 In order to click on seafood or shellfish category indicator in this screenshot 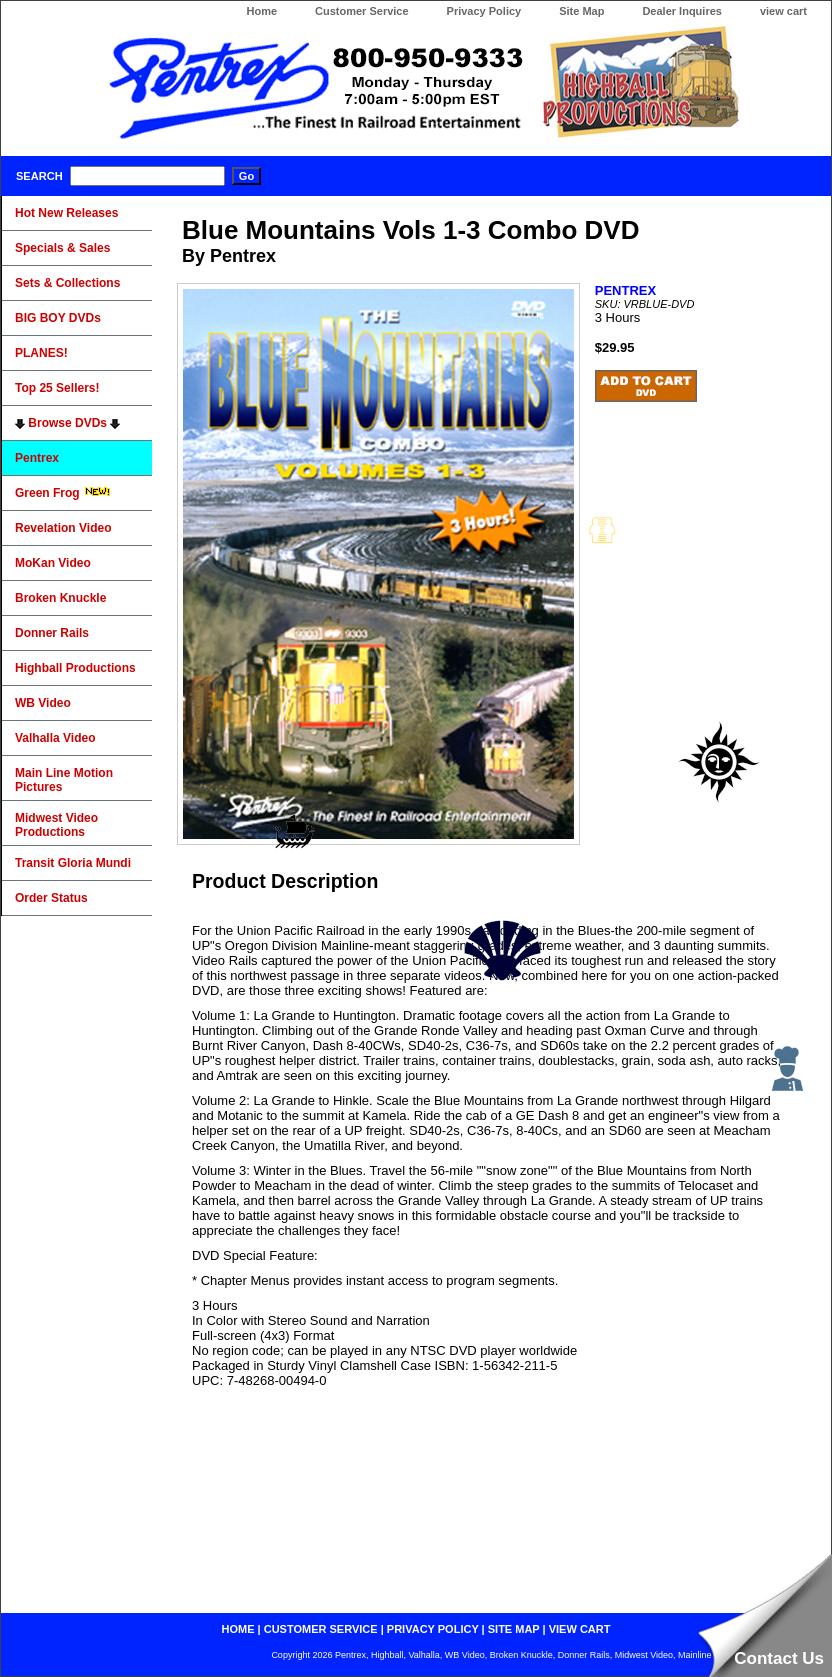, I will do `click(502, 949)`.